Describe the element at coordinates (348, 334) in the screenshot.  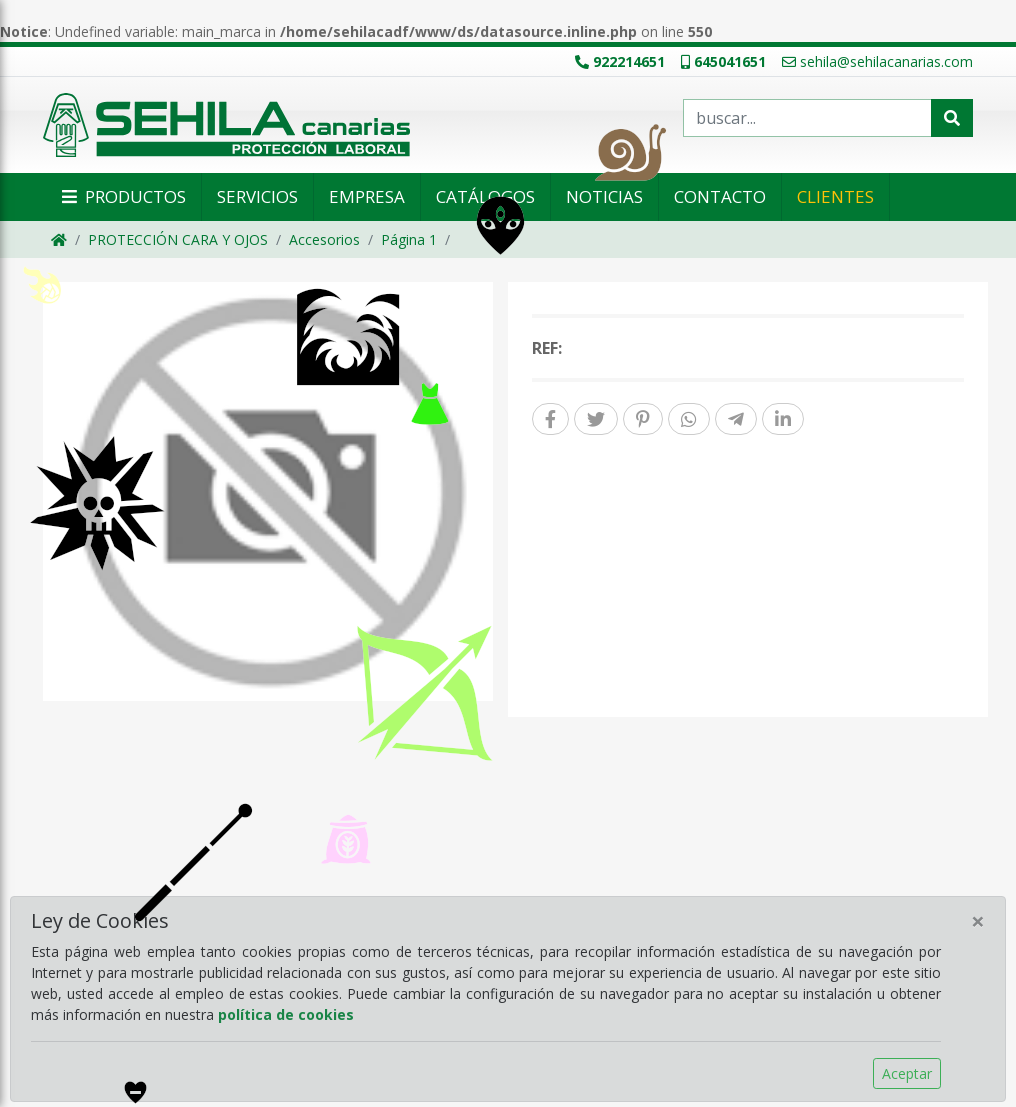
I see `enter a fire-themed portal or dungeon` at that location.